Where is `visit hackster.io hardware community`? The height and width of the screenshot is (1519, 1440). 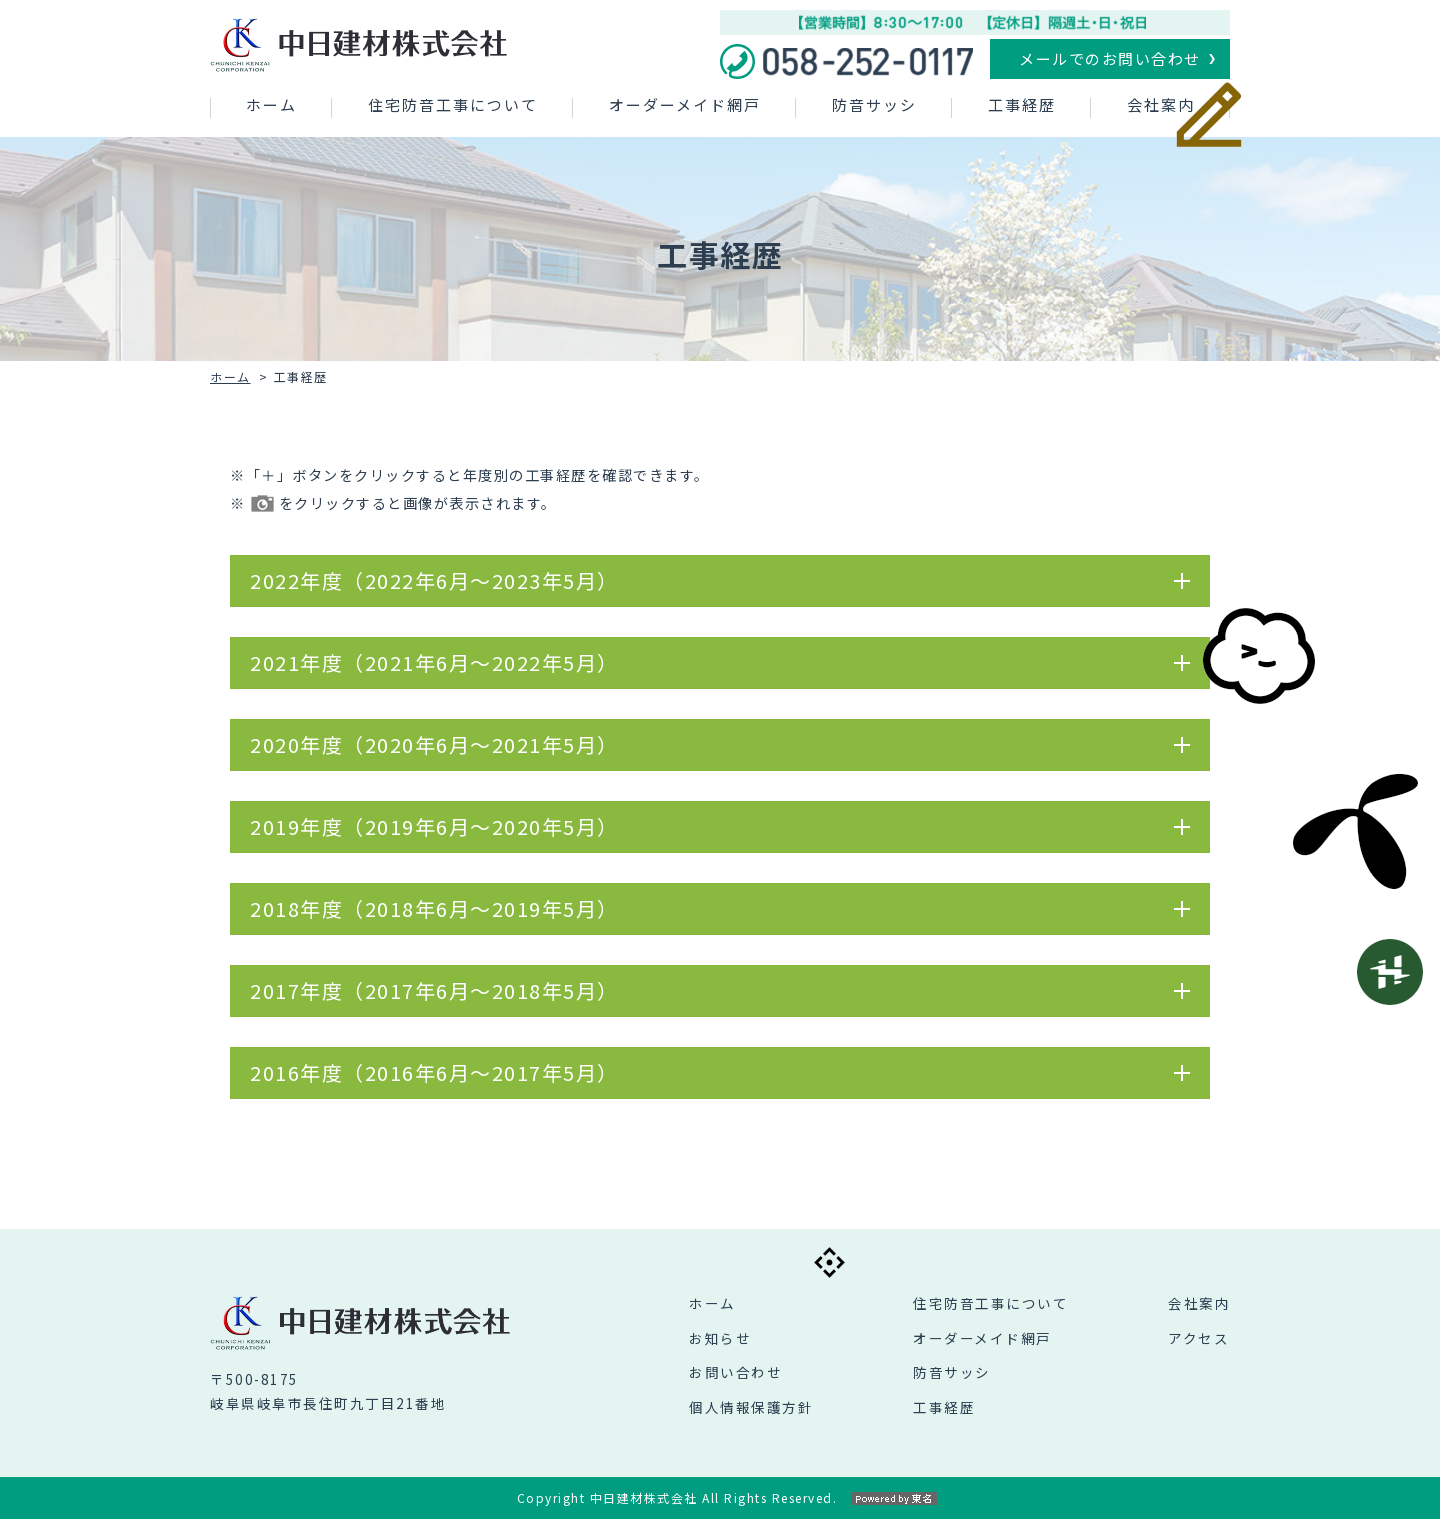 visit hackster.io hardware community is located at coordinates (1390, 972).